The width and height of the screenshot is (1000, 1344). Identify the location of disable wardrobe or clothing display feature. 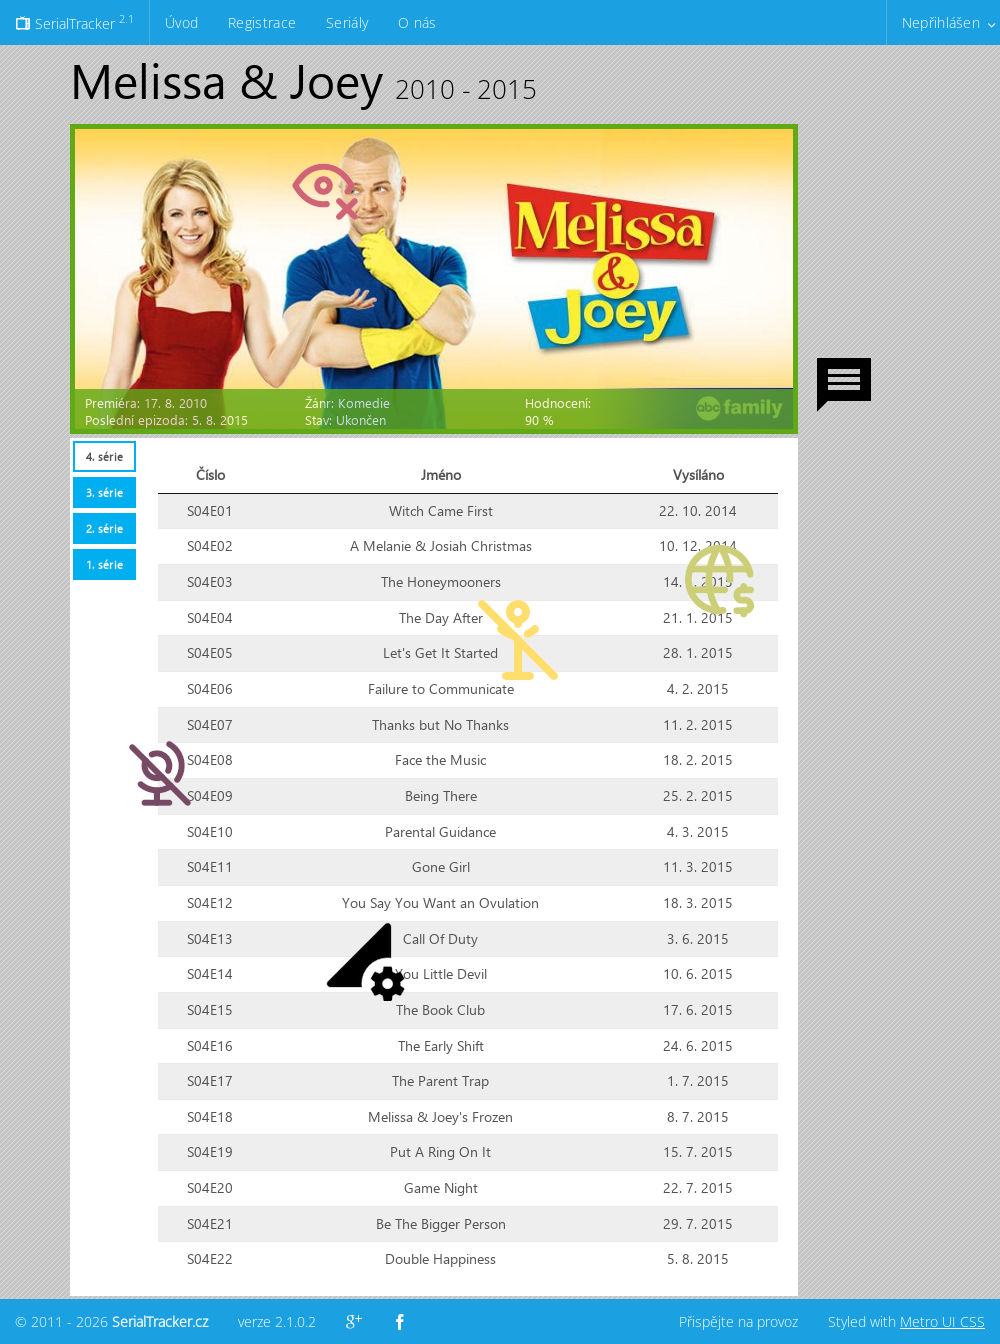
(518, 640).